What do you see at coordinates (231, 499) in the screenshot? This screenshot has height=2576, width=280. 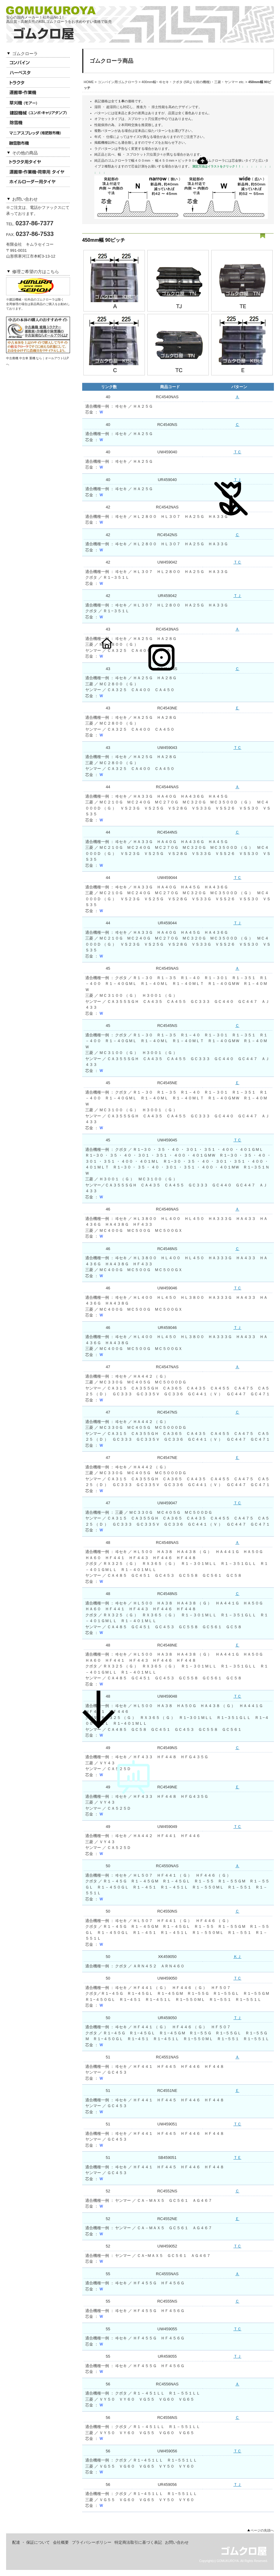 I see `disable macro or close-up camera mode` at bounding box center [231, 499].